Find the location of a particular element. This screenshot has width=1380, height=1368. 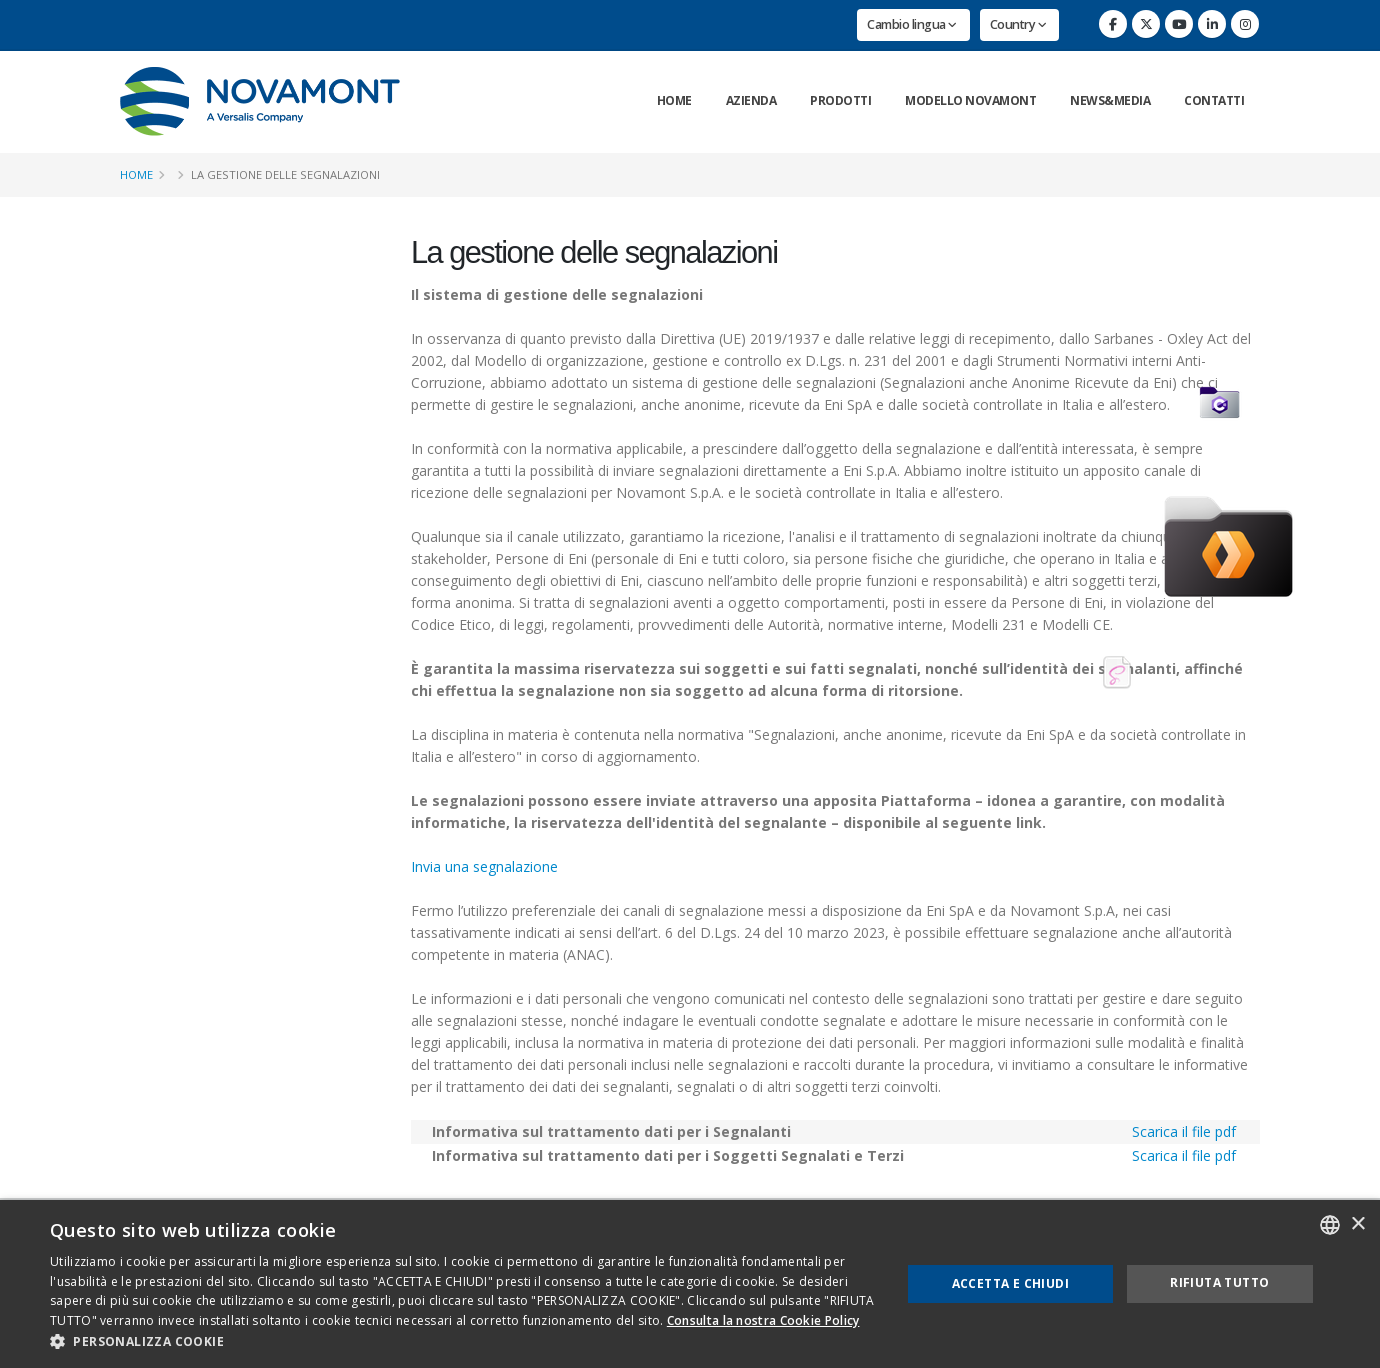

indicates a sass stylesheet file is located at coordinates (1117, 672).